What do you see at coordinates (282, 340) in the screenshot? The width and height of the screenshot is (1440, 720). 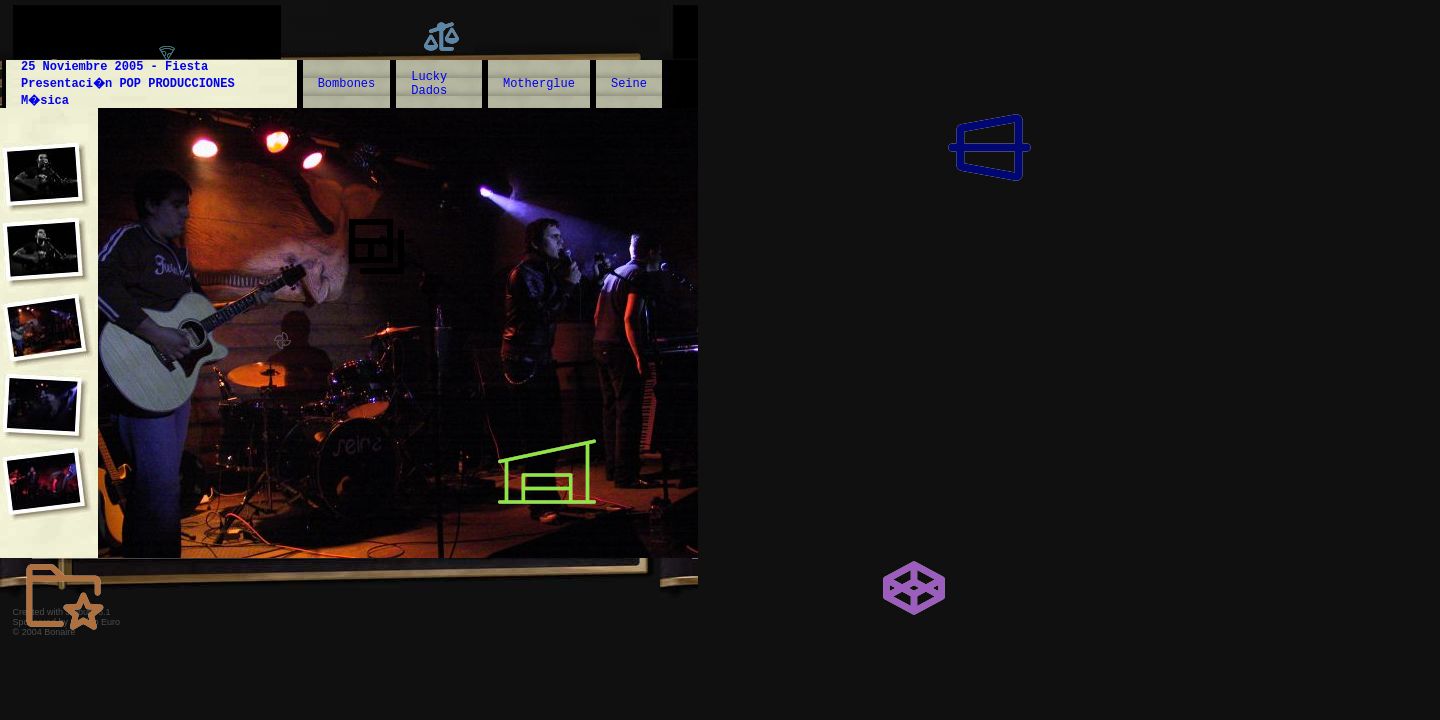 I see `open google photos app` at bounding box center [282, 340].